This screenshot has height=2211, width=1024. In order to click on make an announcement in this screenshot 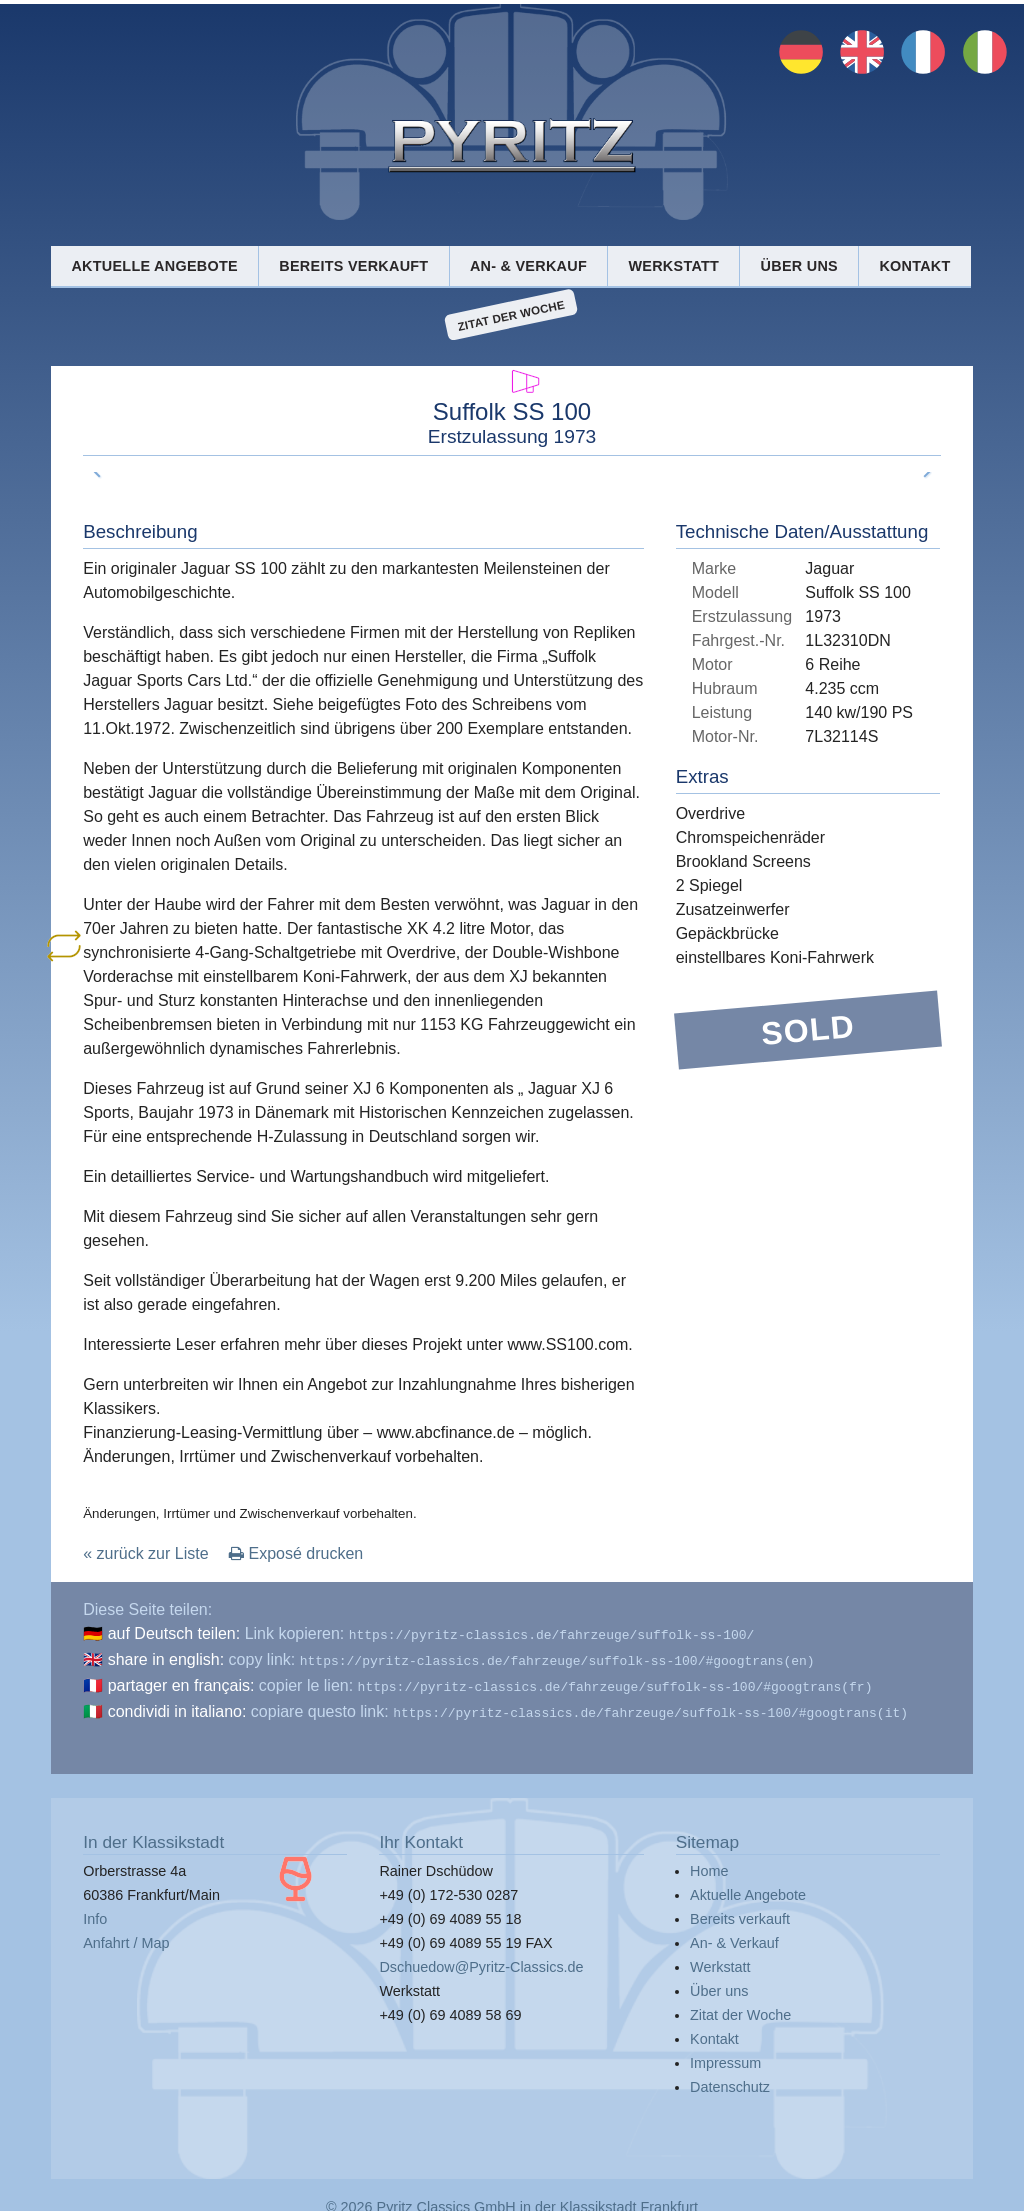, I will do `click(524, 382)`.